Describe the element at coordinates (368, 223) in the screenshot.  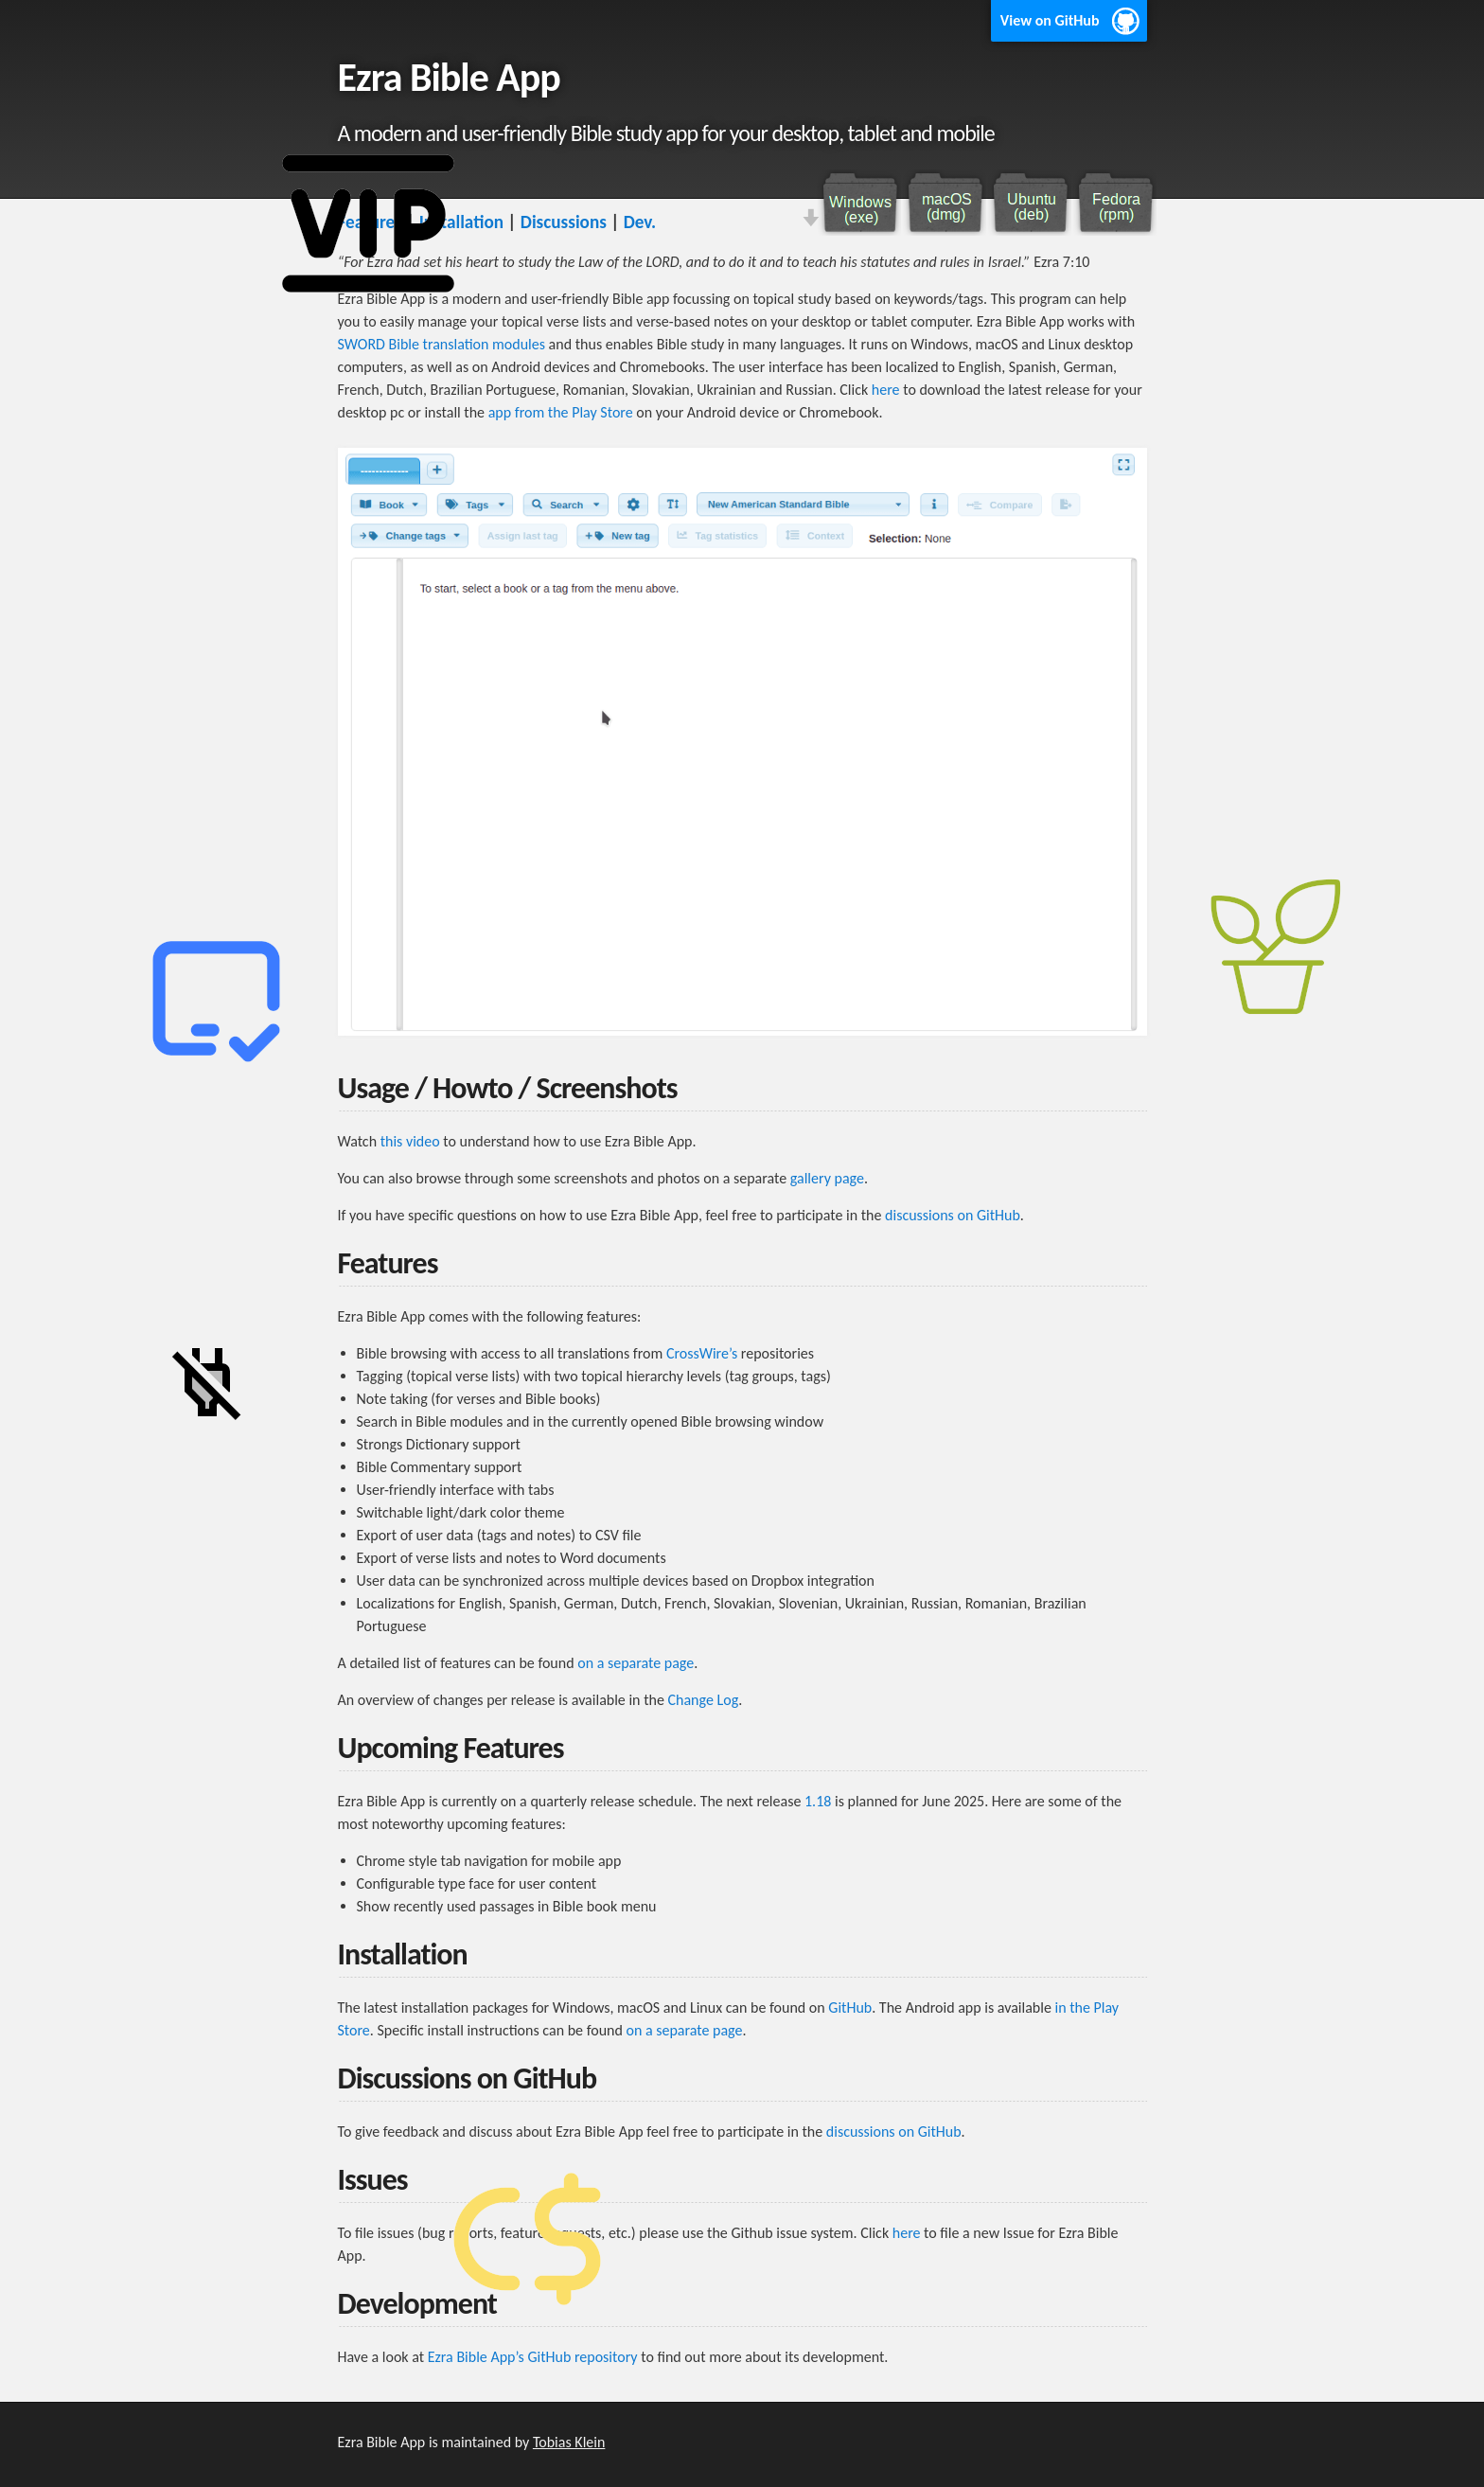
I see `access VIP member benefits or status` at that location.